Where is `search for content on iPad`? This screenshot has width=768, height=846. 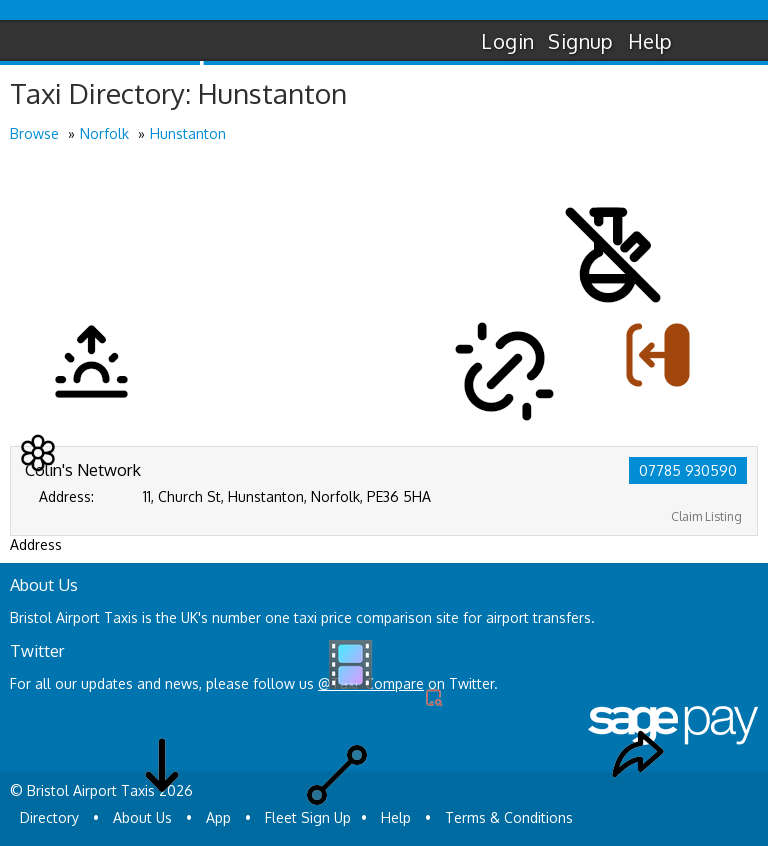
search for content on iPad is located at coordinates (433, 697).